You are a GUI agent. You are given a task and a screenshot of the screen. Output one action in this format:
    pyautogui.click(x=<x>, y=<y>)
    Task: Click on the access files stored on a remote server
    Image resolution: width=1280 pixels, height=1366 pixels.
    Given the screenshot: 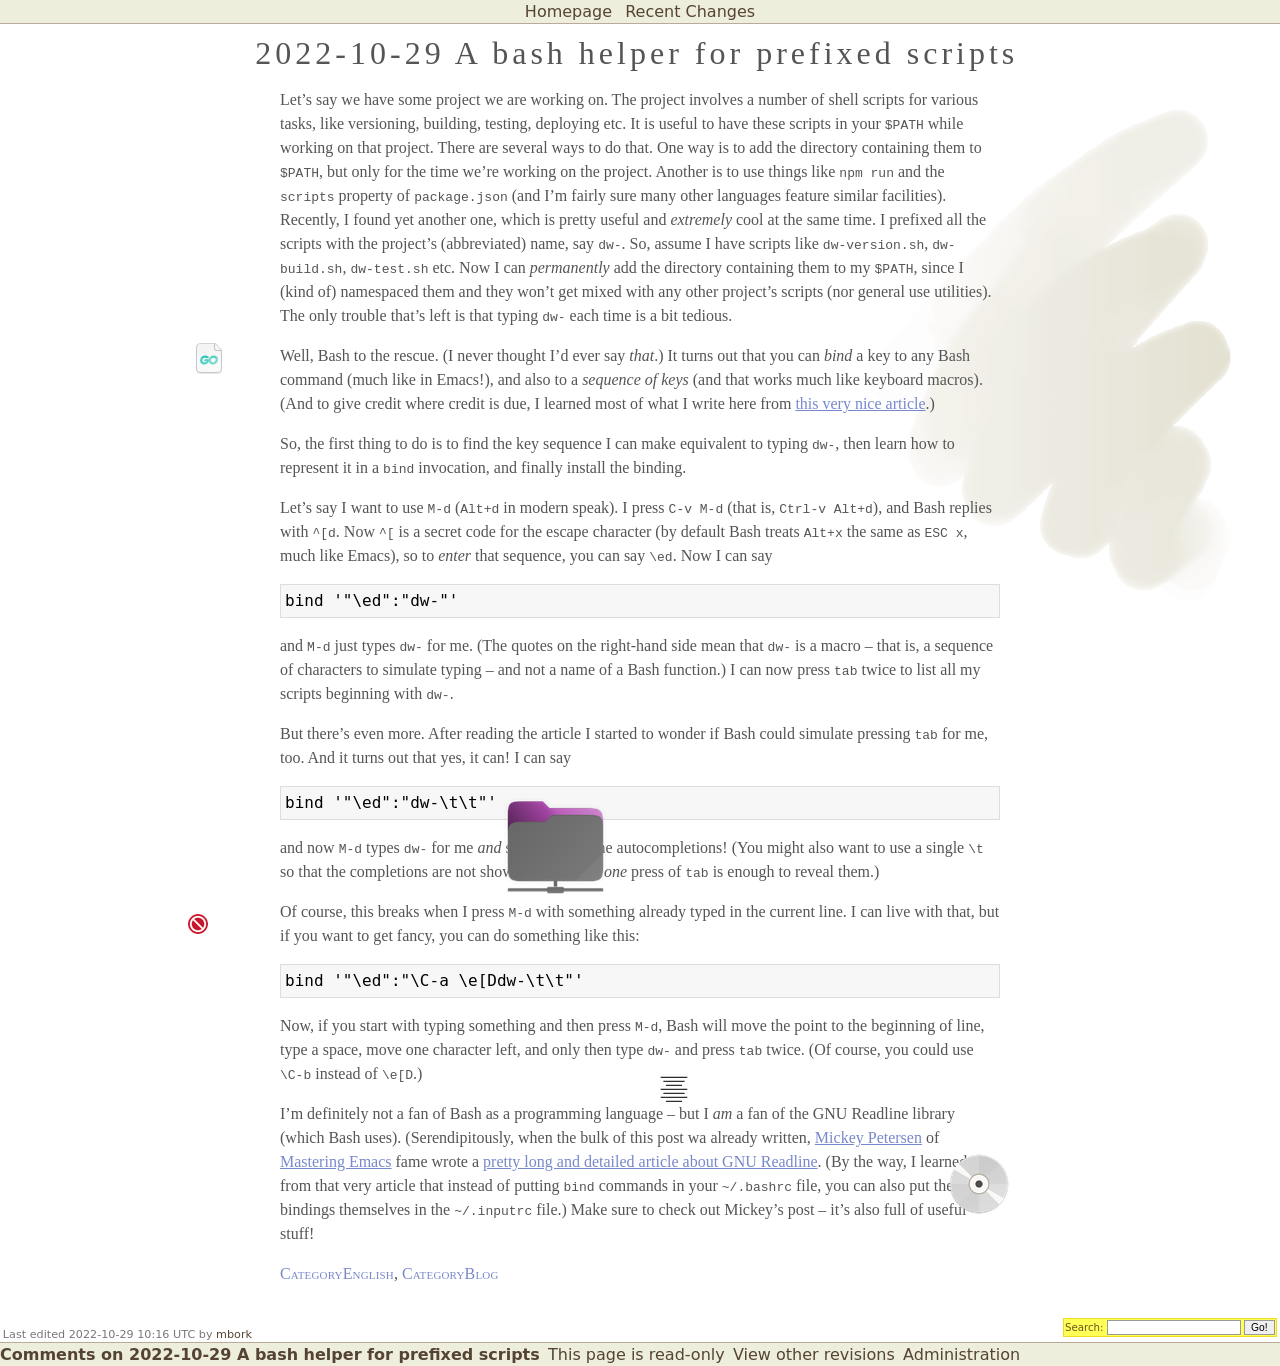 What is the action you would take?
    pyautogui.click(x=555, y=845)
    